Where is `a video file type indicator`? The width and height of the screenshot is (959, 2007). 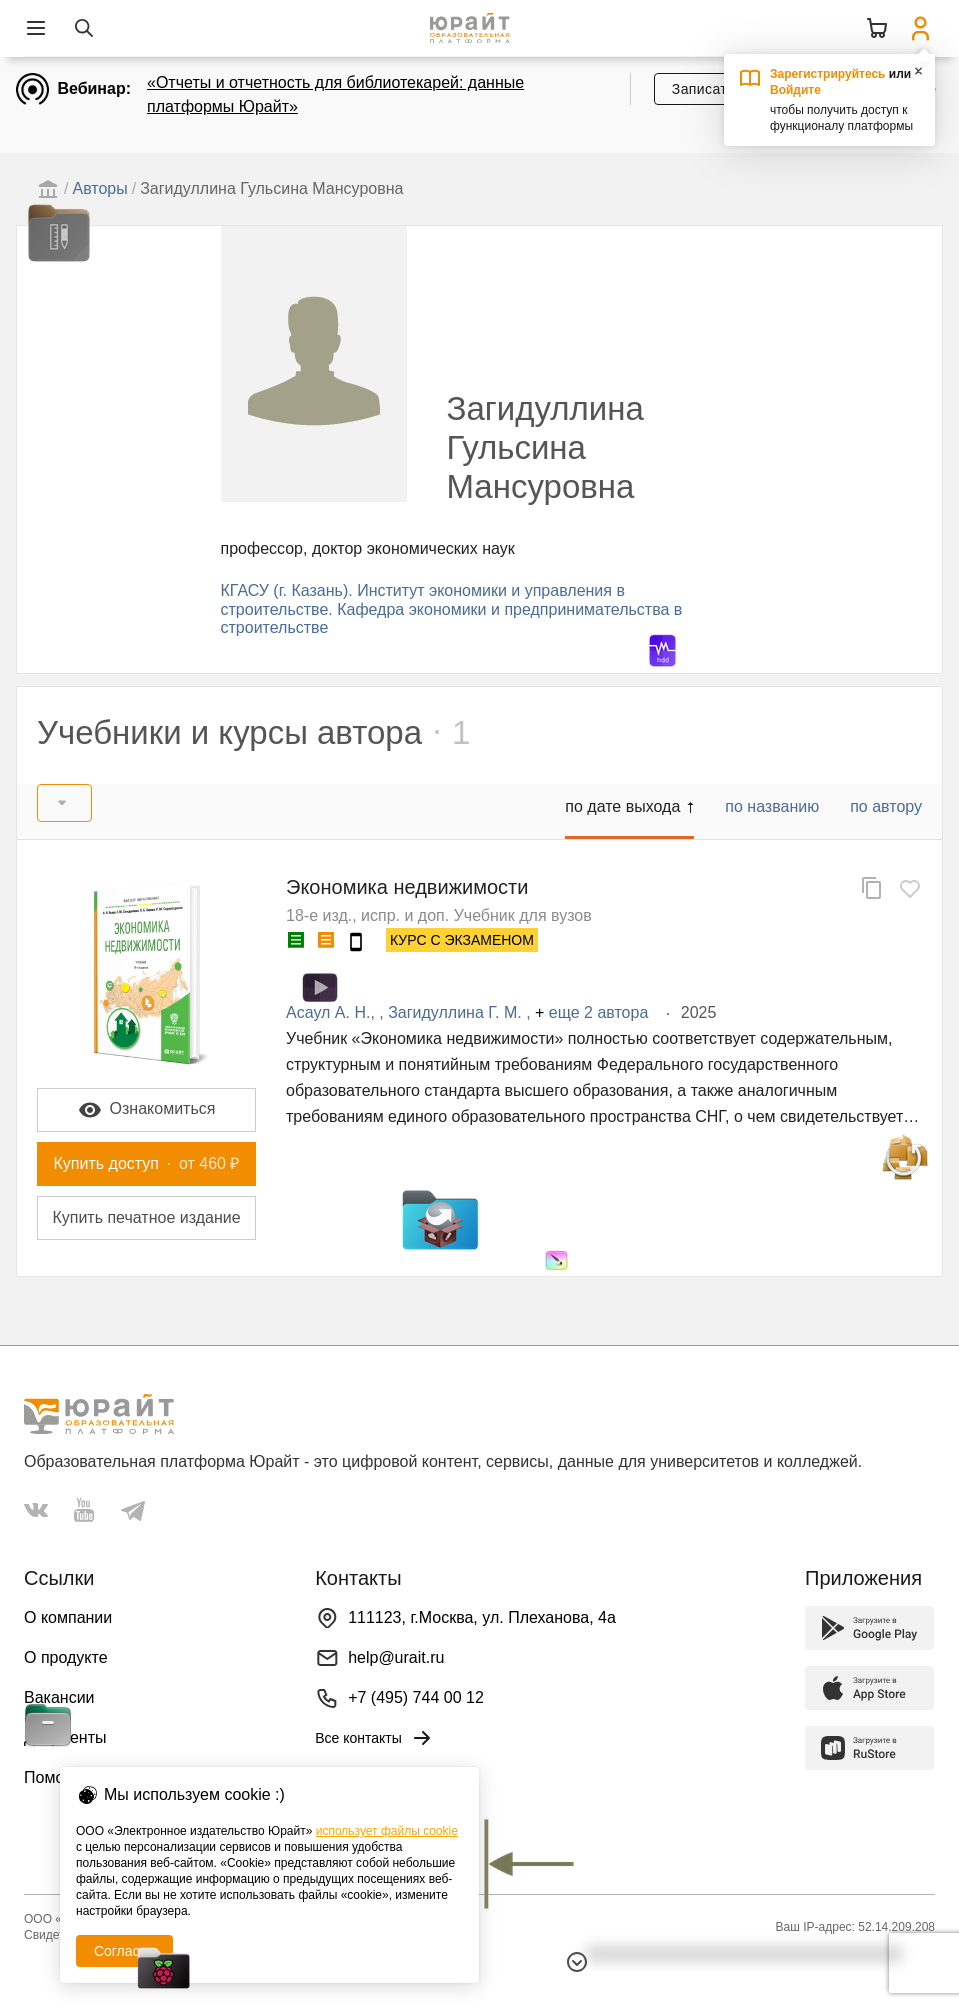 a video file type indicator is located at coordinates (320, 986).